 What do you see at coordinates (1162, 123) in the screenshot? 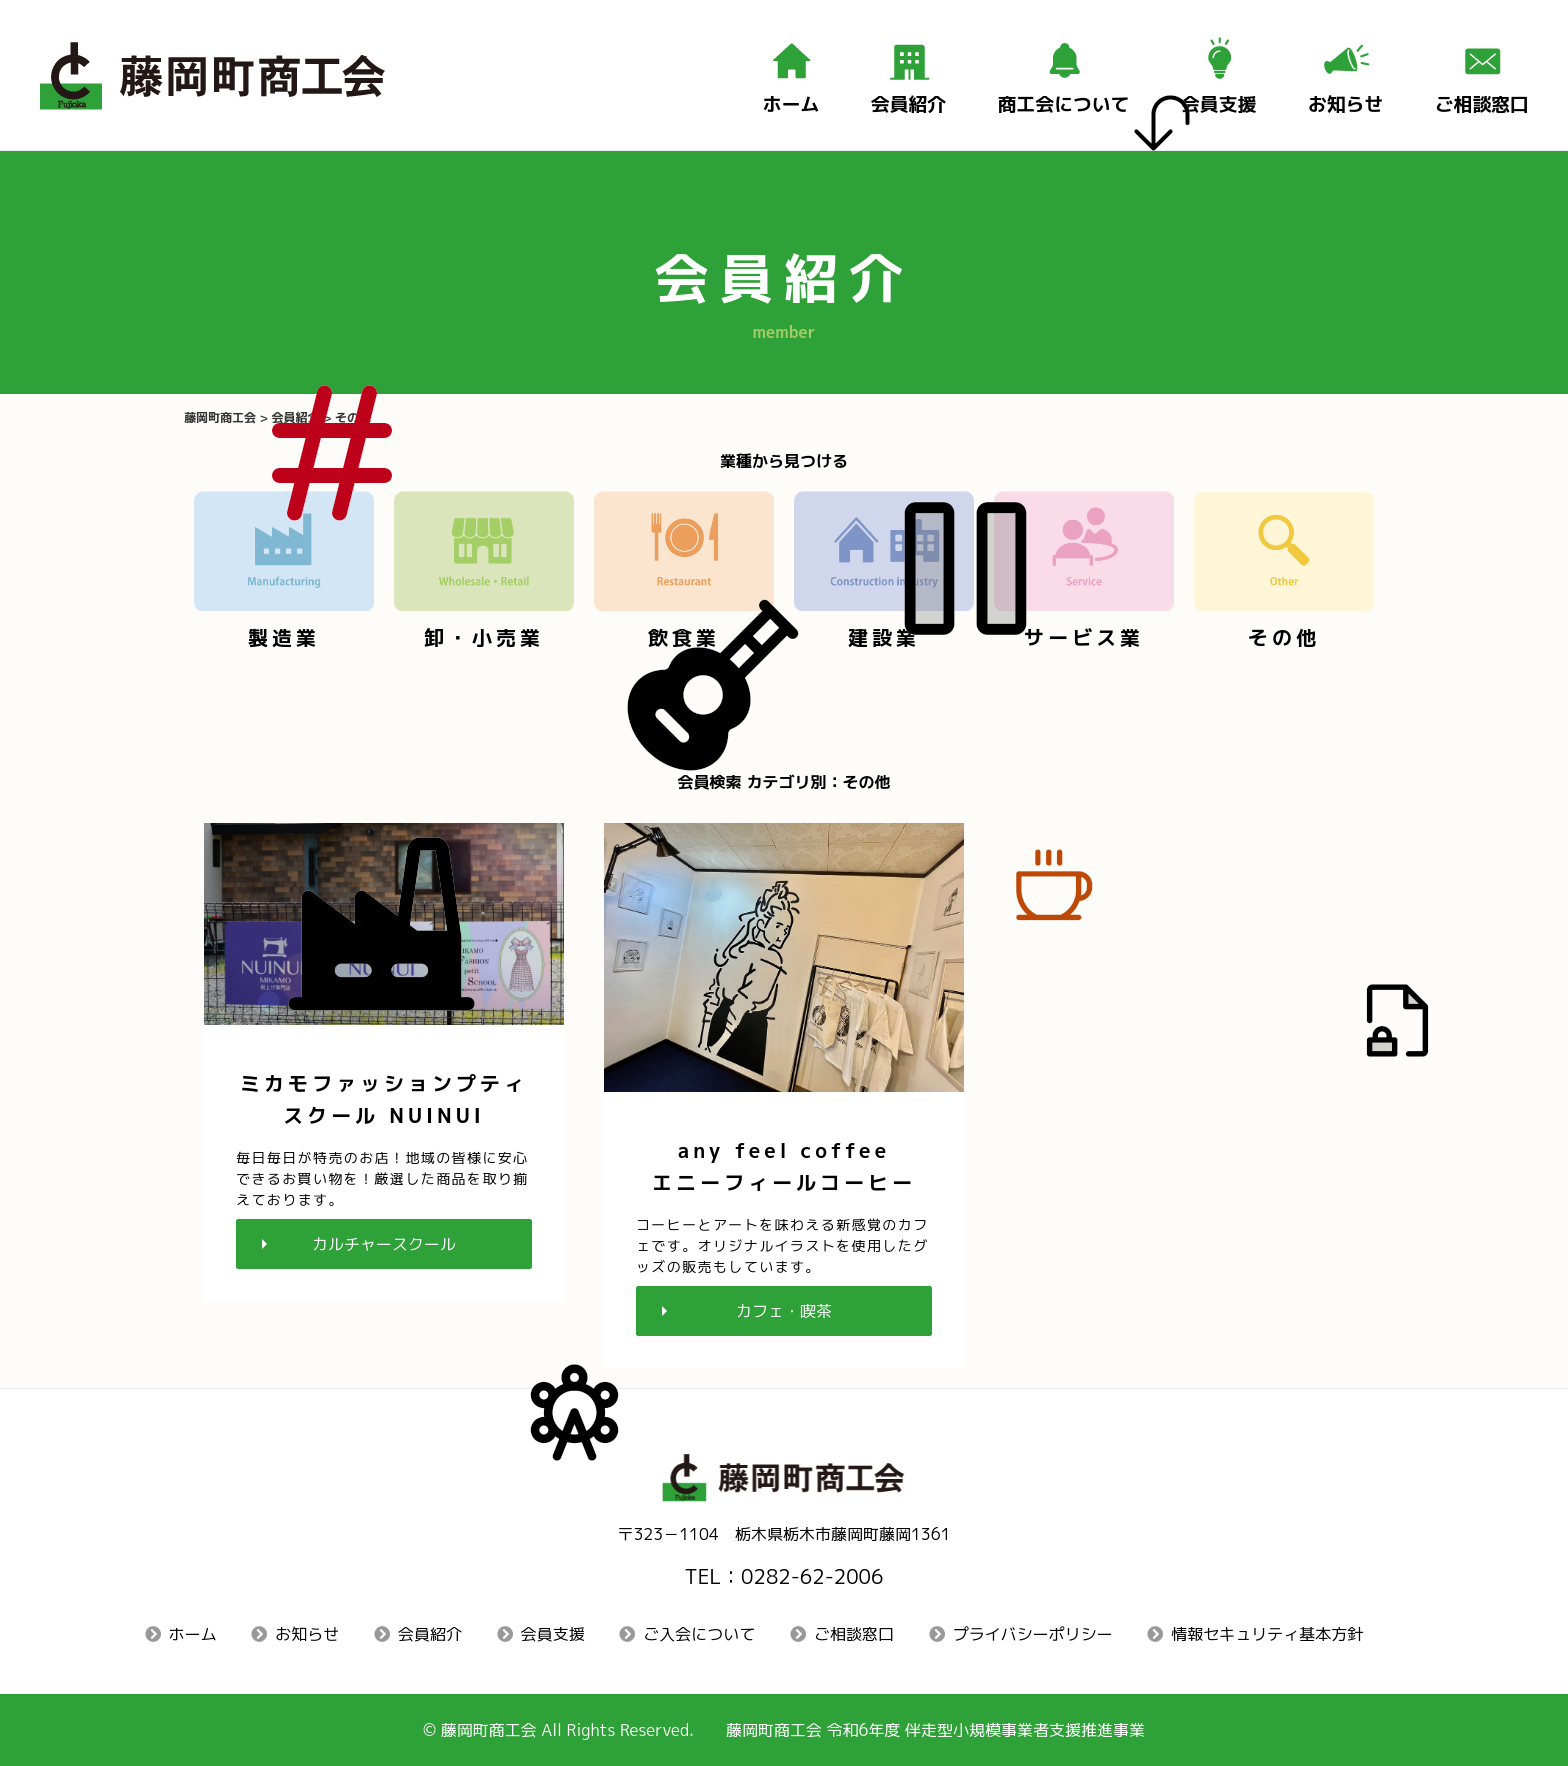
I see `redo an action` at bounding box center [1162, 123].